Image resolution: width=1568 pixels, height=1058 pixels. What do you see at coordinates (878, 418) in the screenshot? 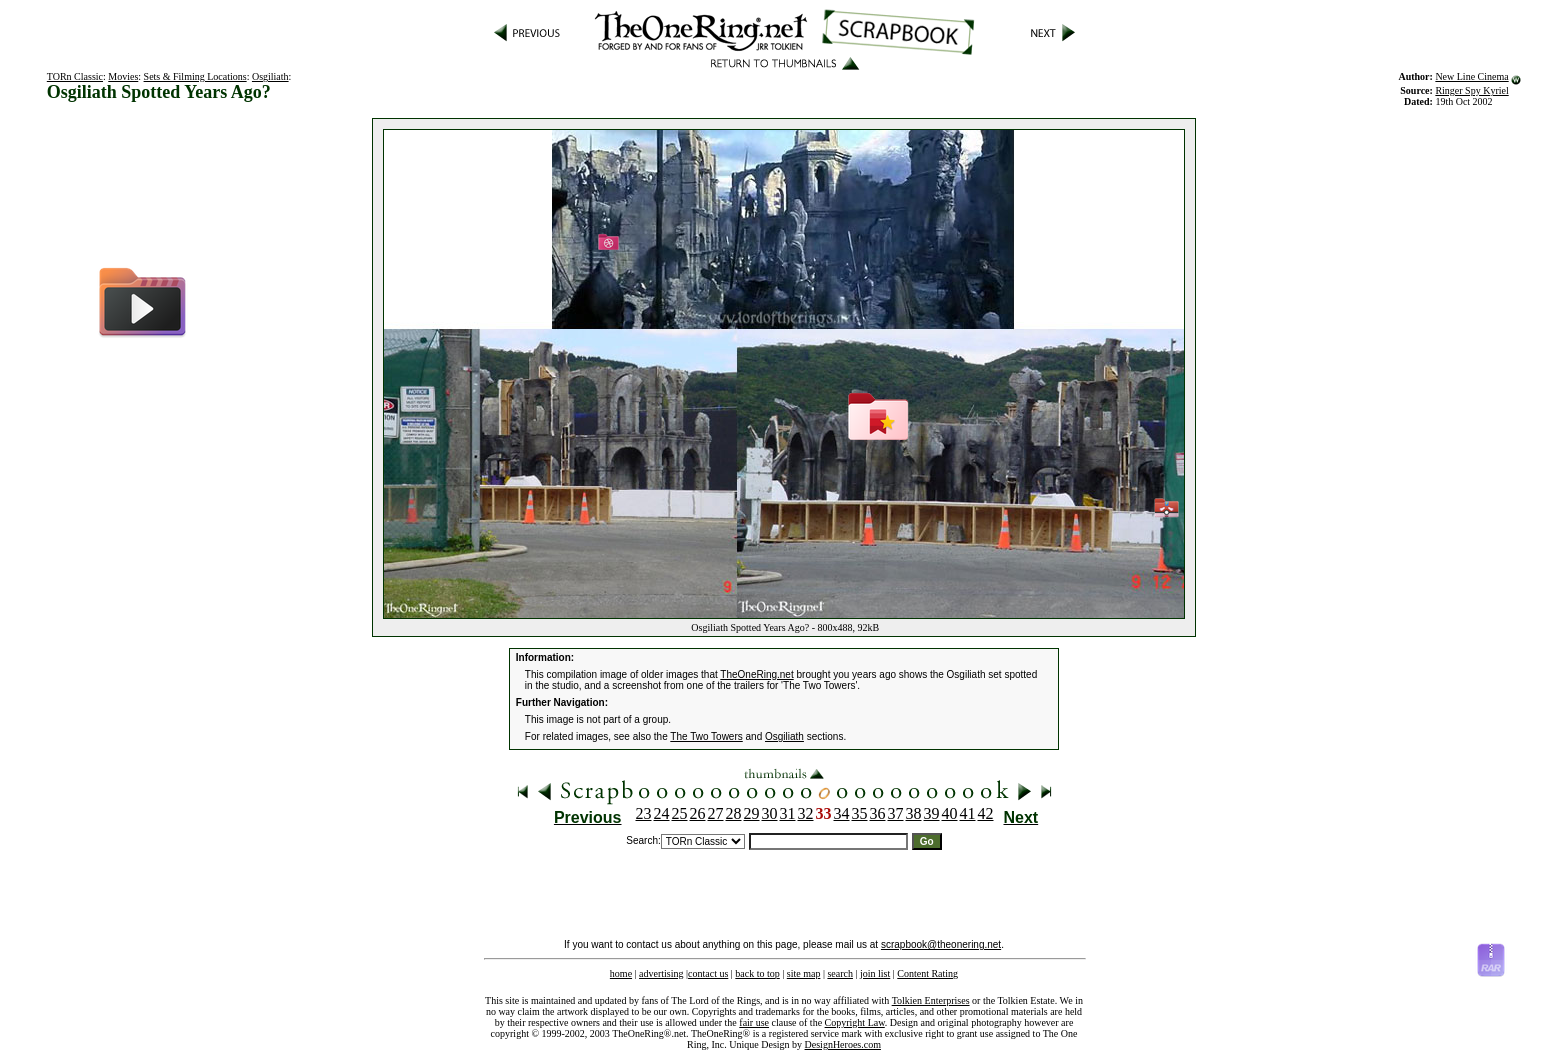
I see `open your bookmarked files folder` at bounding box center [878, 418].